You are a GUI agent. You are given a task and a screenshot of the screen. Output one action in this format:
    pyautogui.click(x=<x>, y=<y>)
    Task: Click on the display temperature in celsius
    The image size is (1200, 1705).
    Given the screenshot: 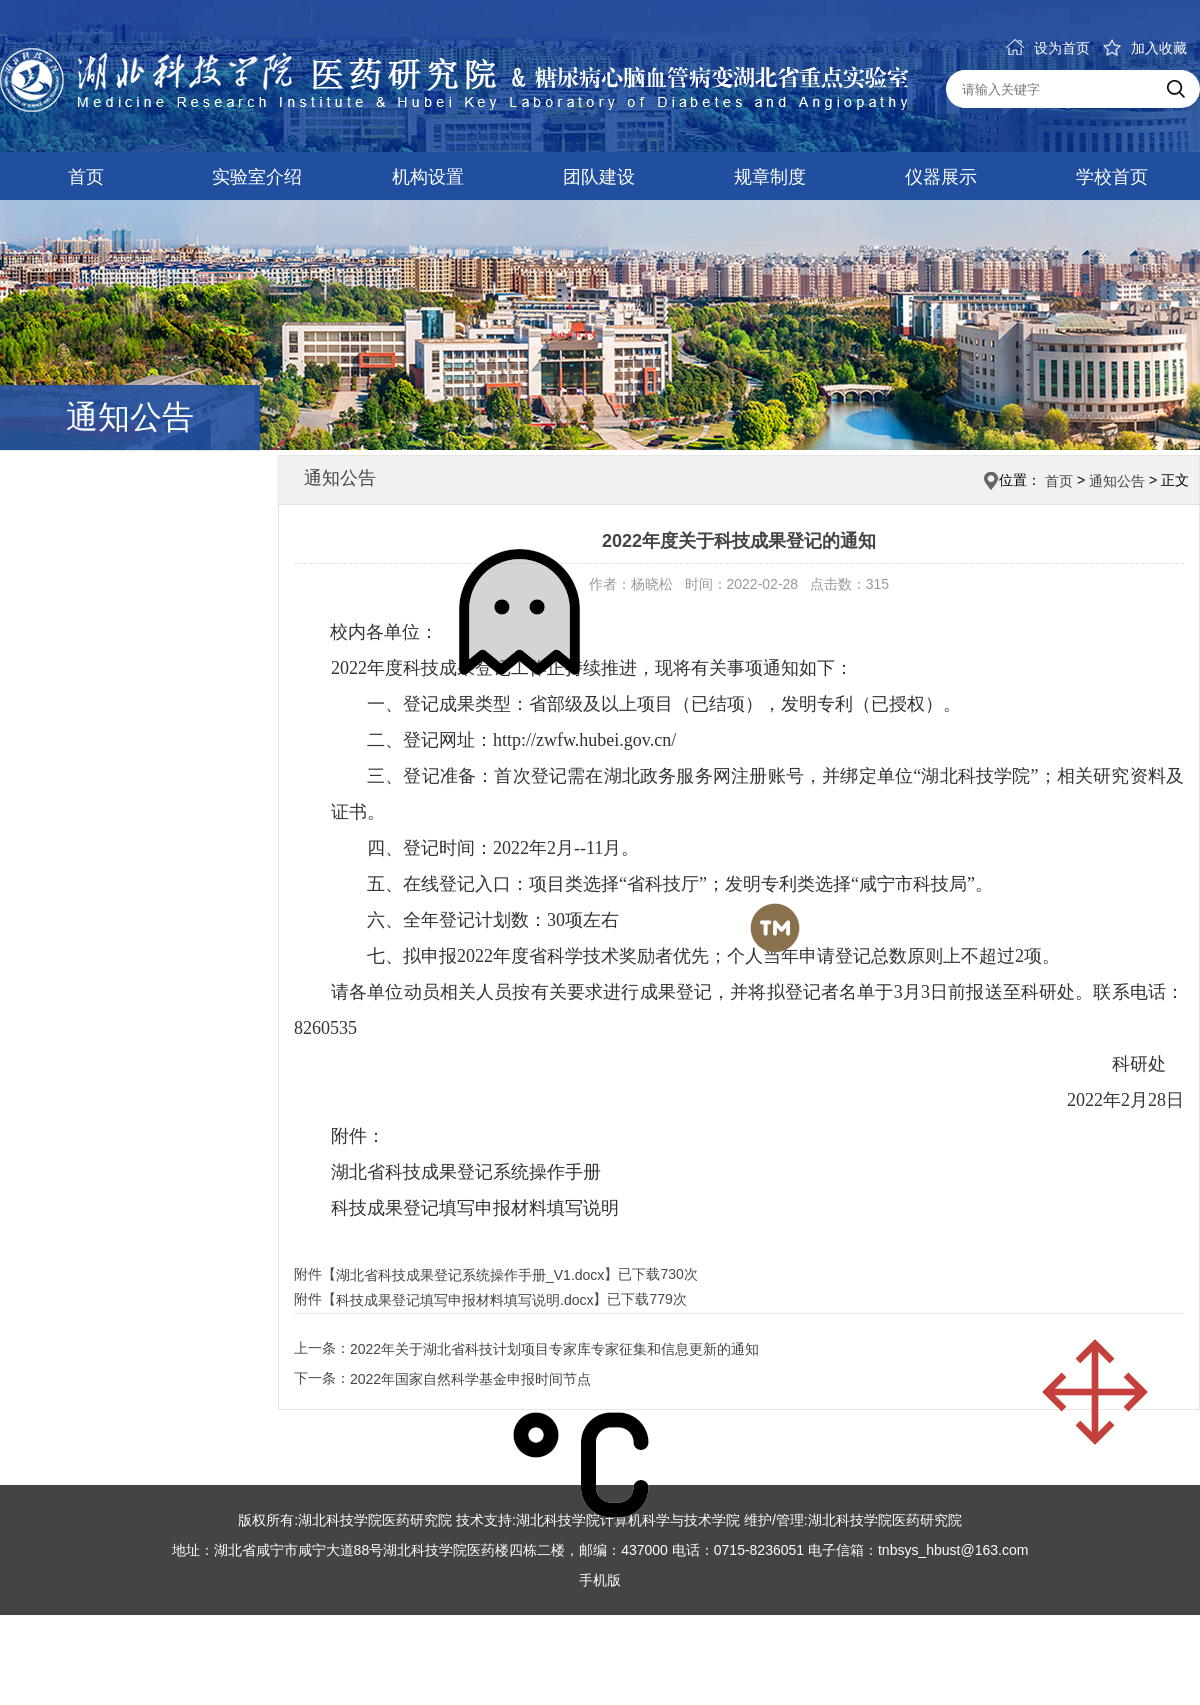 What is the action you would take?
    pyautogui.click(x=581, y=1465)
    